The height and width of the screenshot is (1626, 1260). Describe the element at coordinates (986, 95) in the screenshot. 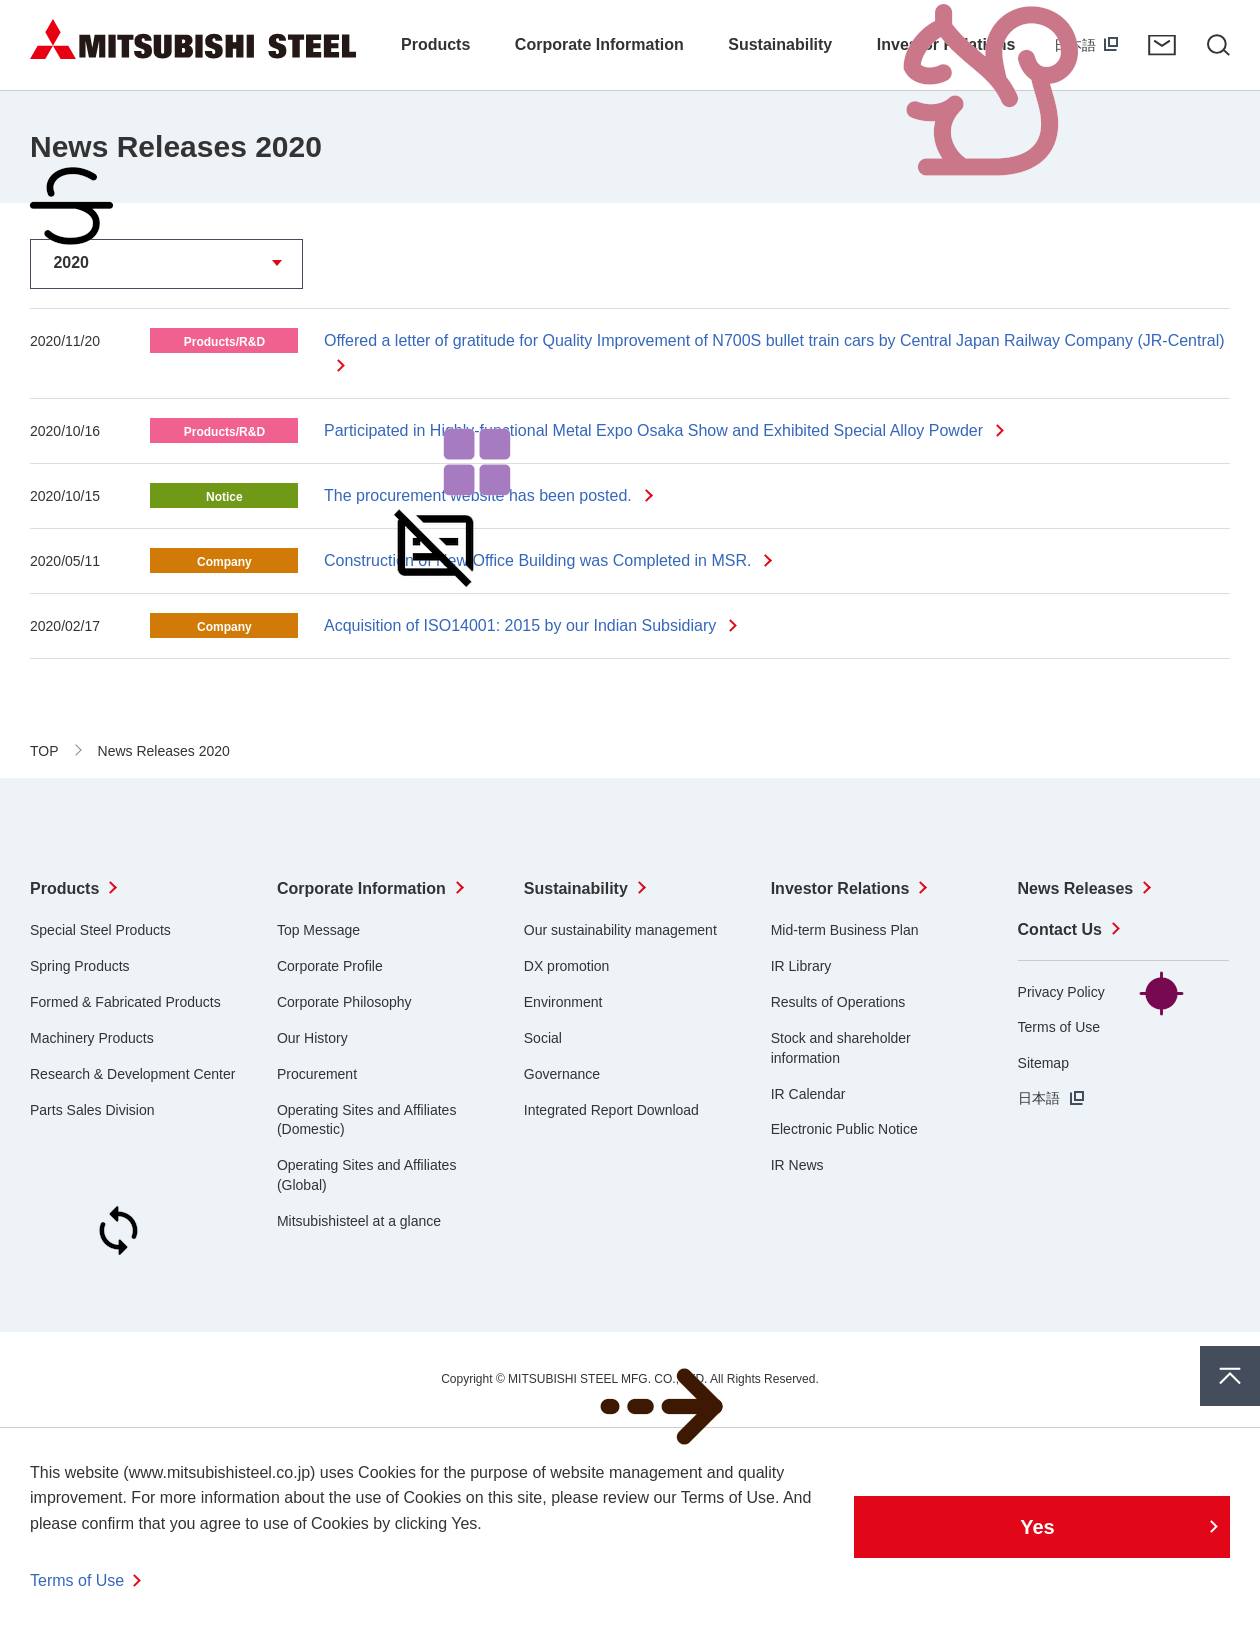

I see `view stashed or cached content` at that location.